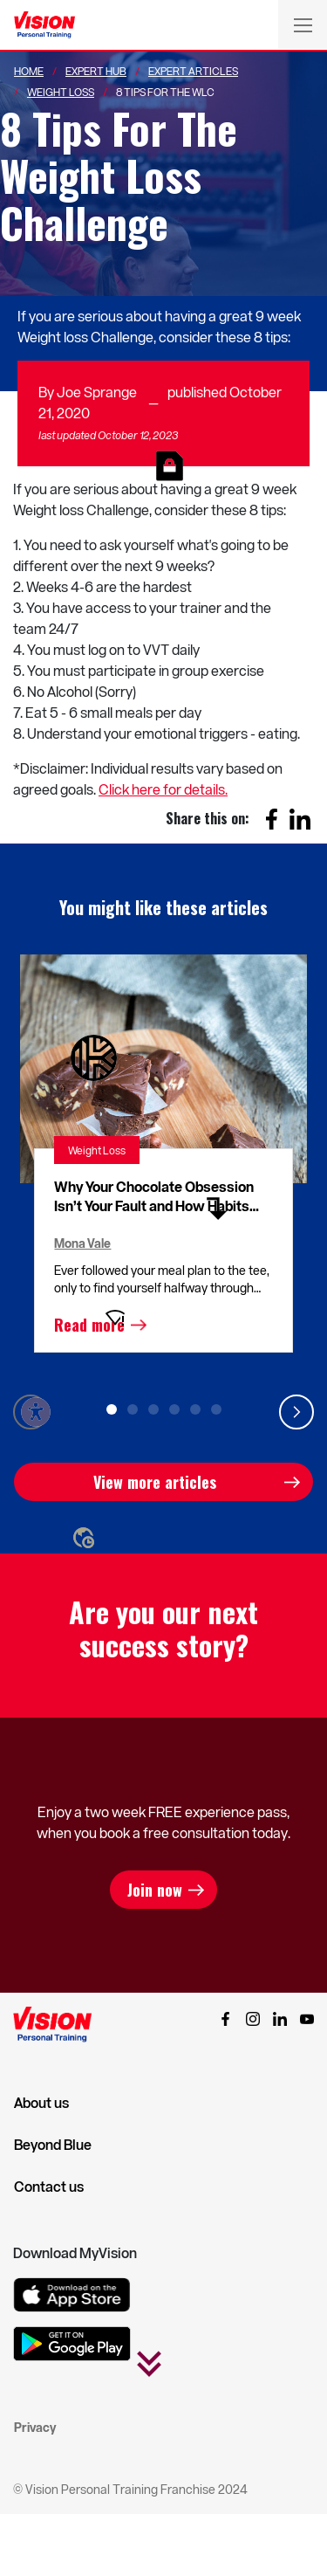 The width and height of the screenshot is (327, 2576). Describe the element at coordinates (115, 1318) in the screenshot. I see `indicates wifi connection error or problem` at that location.